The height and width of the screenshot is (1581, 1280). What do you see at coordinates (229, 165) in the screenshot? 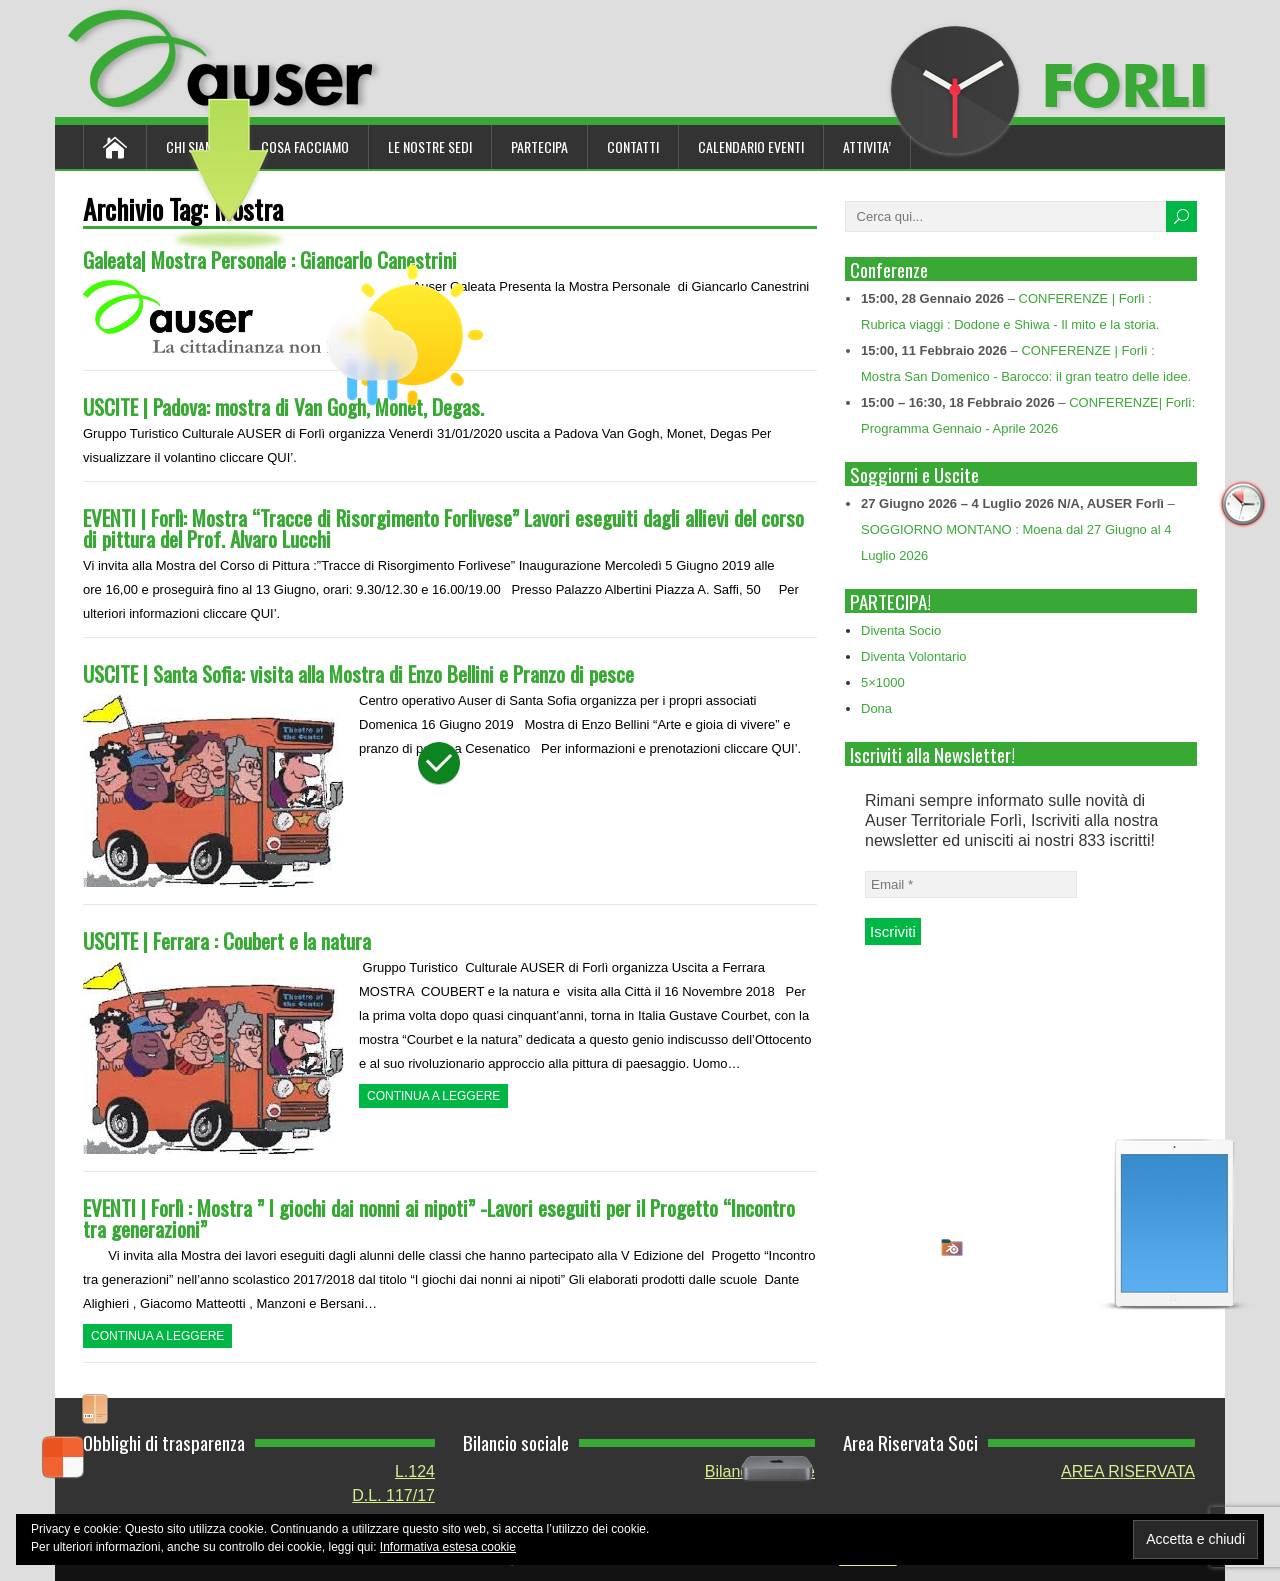
I see `save the current document` at bounding box center [229, 165].